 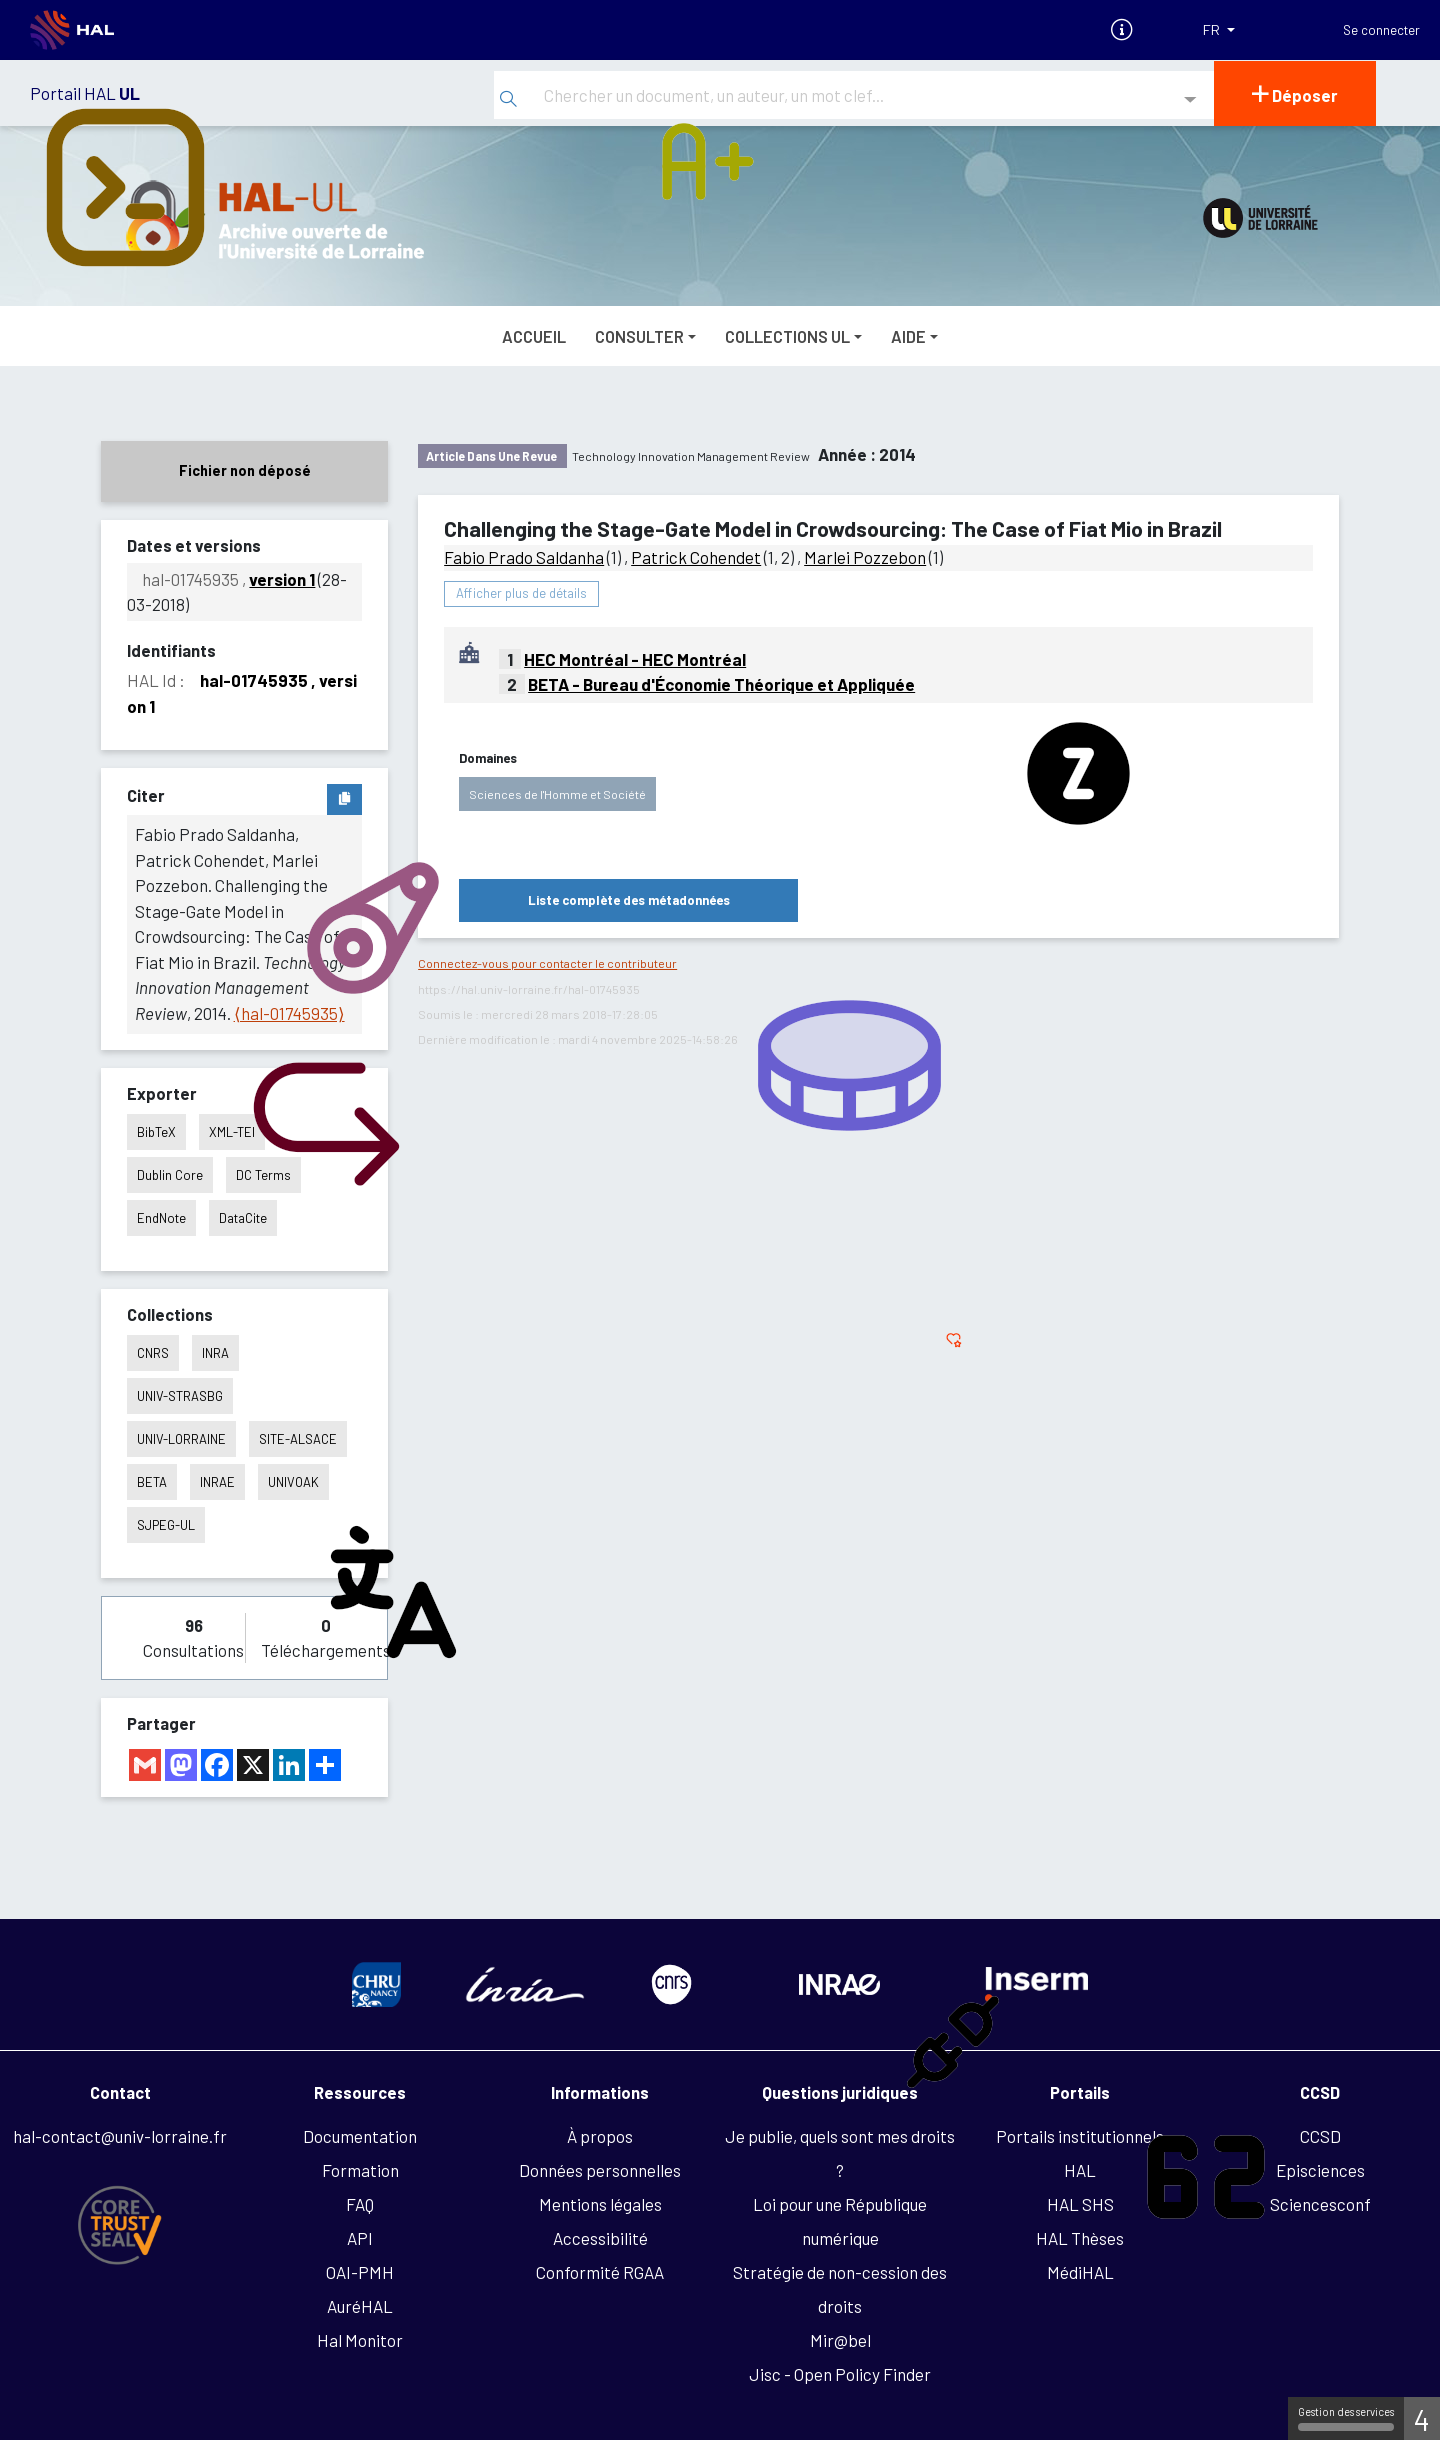 What do you see at coordinates (705, 161) in the screenshot?
I see `increase text size` at bounding box center [705, 161].